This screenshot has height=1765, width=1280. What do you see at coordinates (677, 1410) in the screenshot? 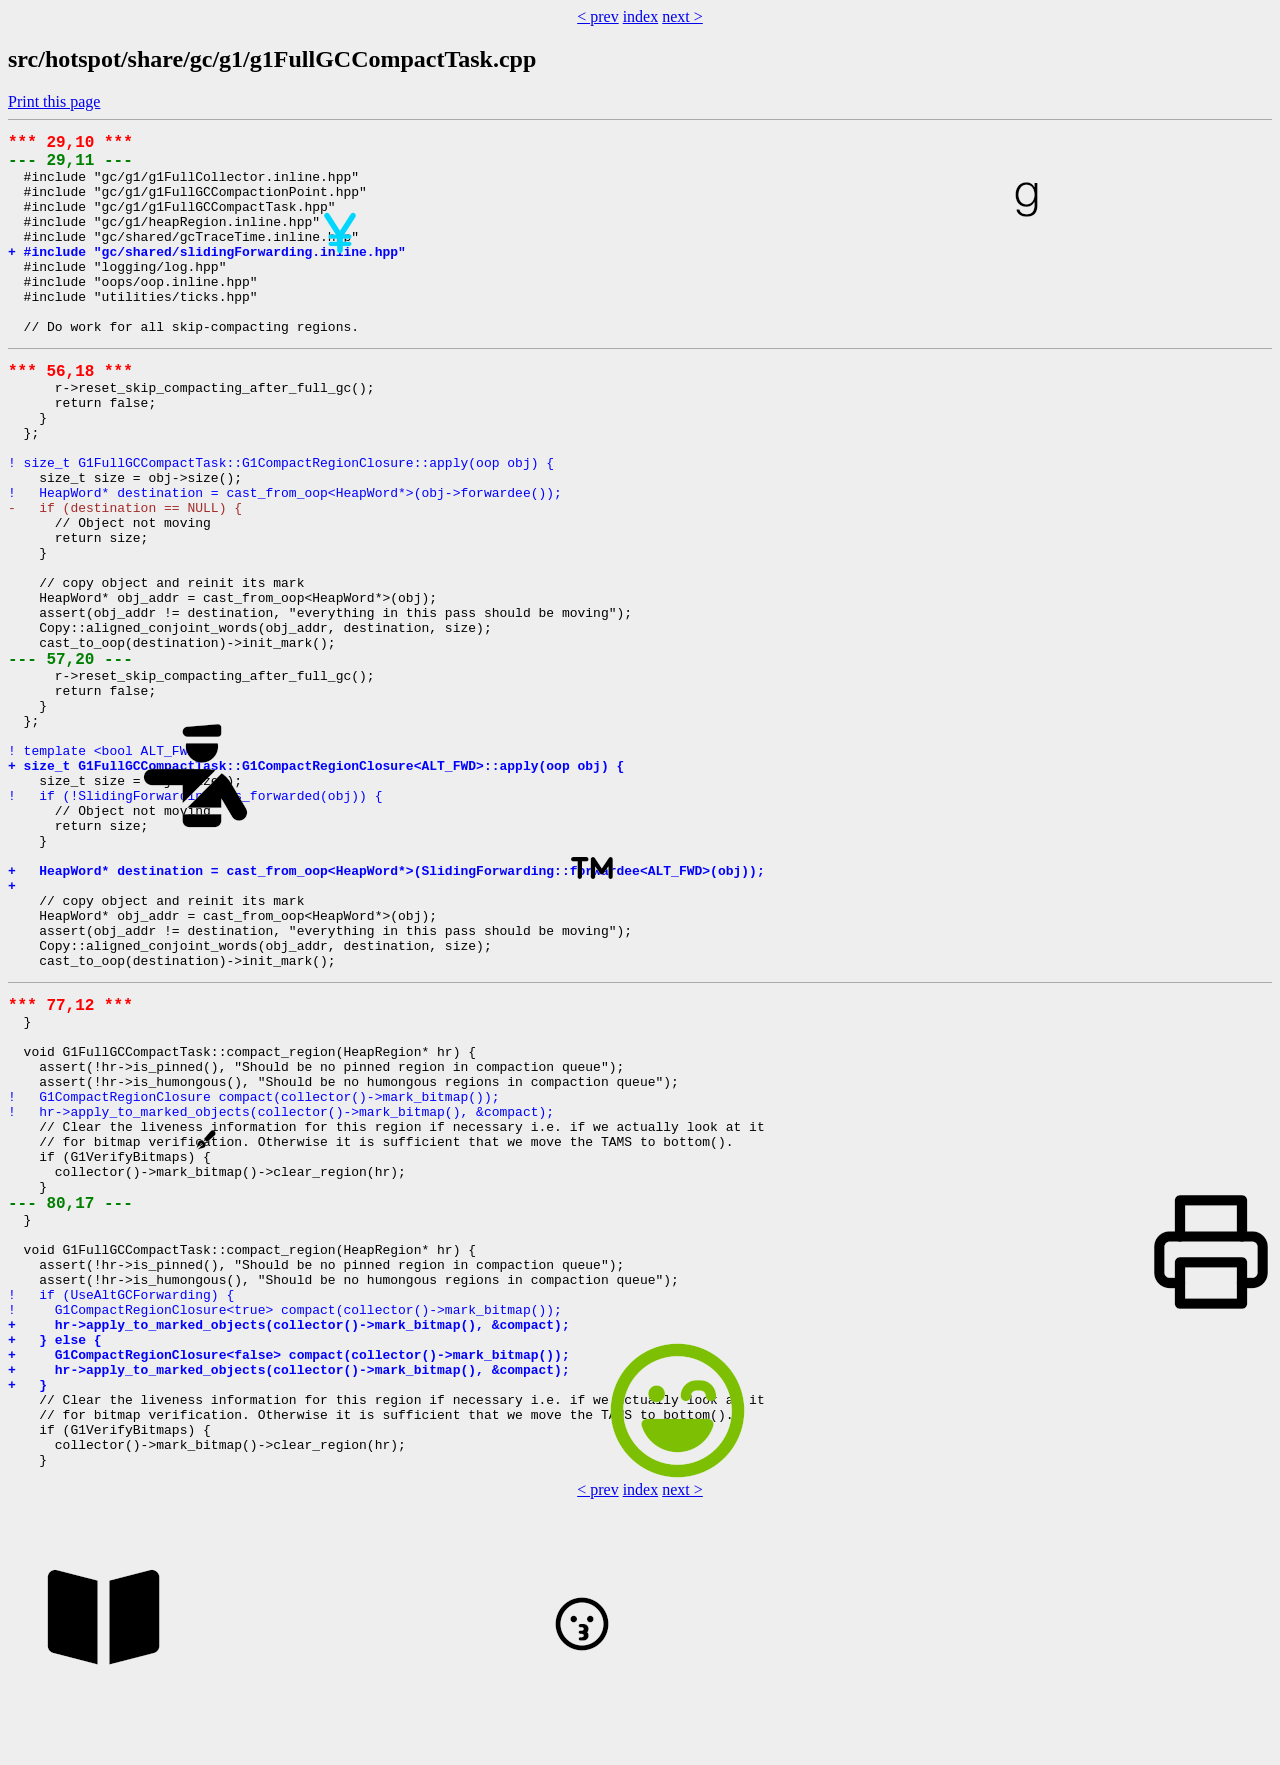
I see `add a playful reaction to a message` at bounding box center [677, 1410].